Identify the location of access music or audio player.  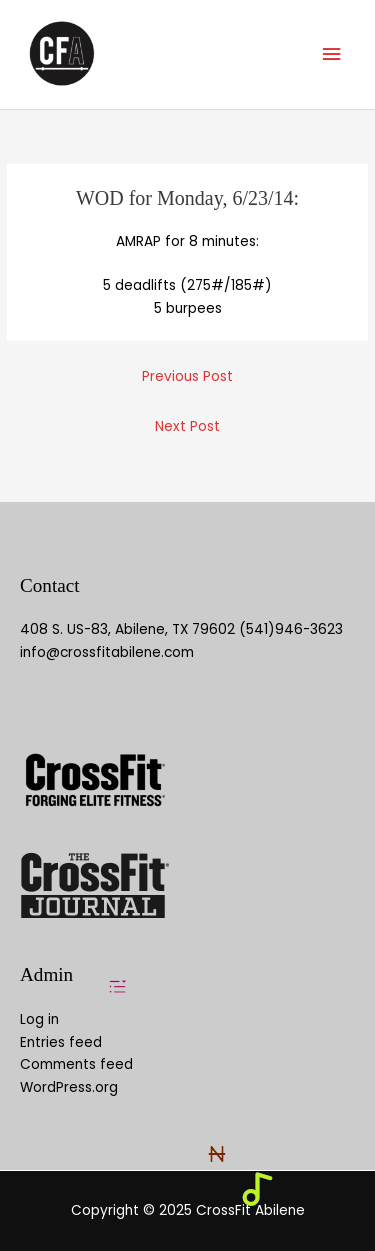
(257, 1188).